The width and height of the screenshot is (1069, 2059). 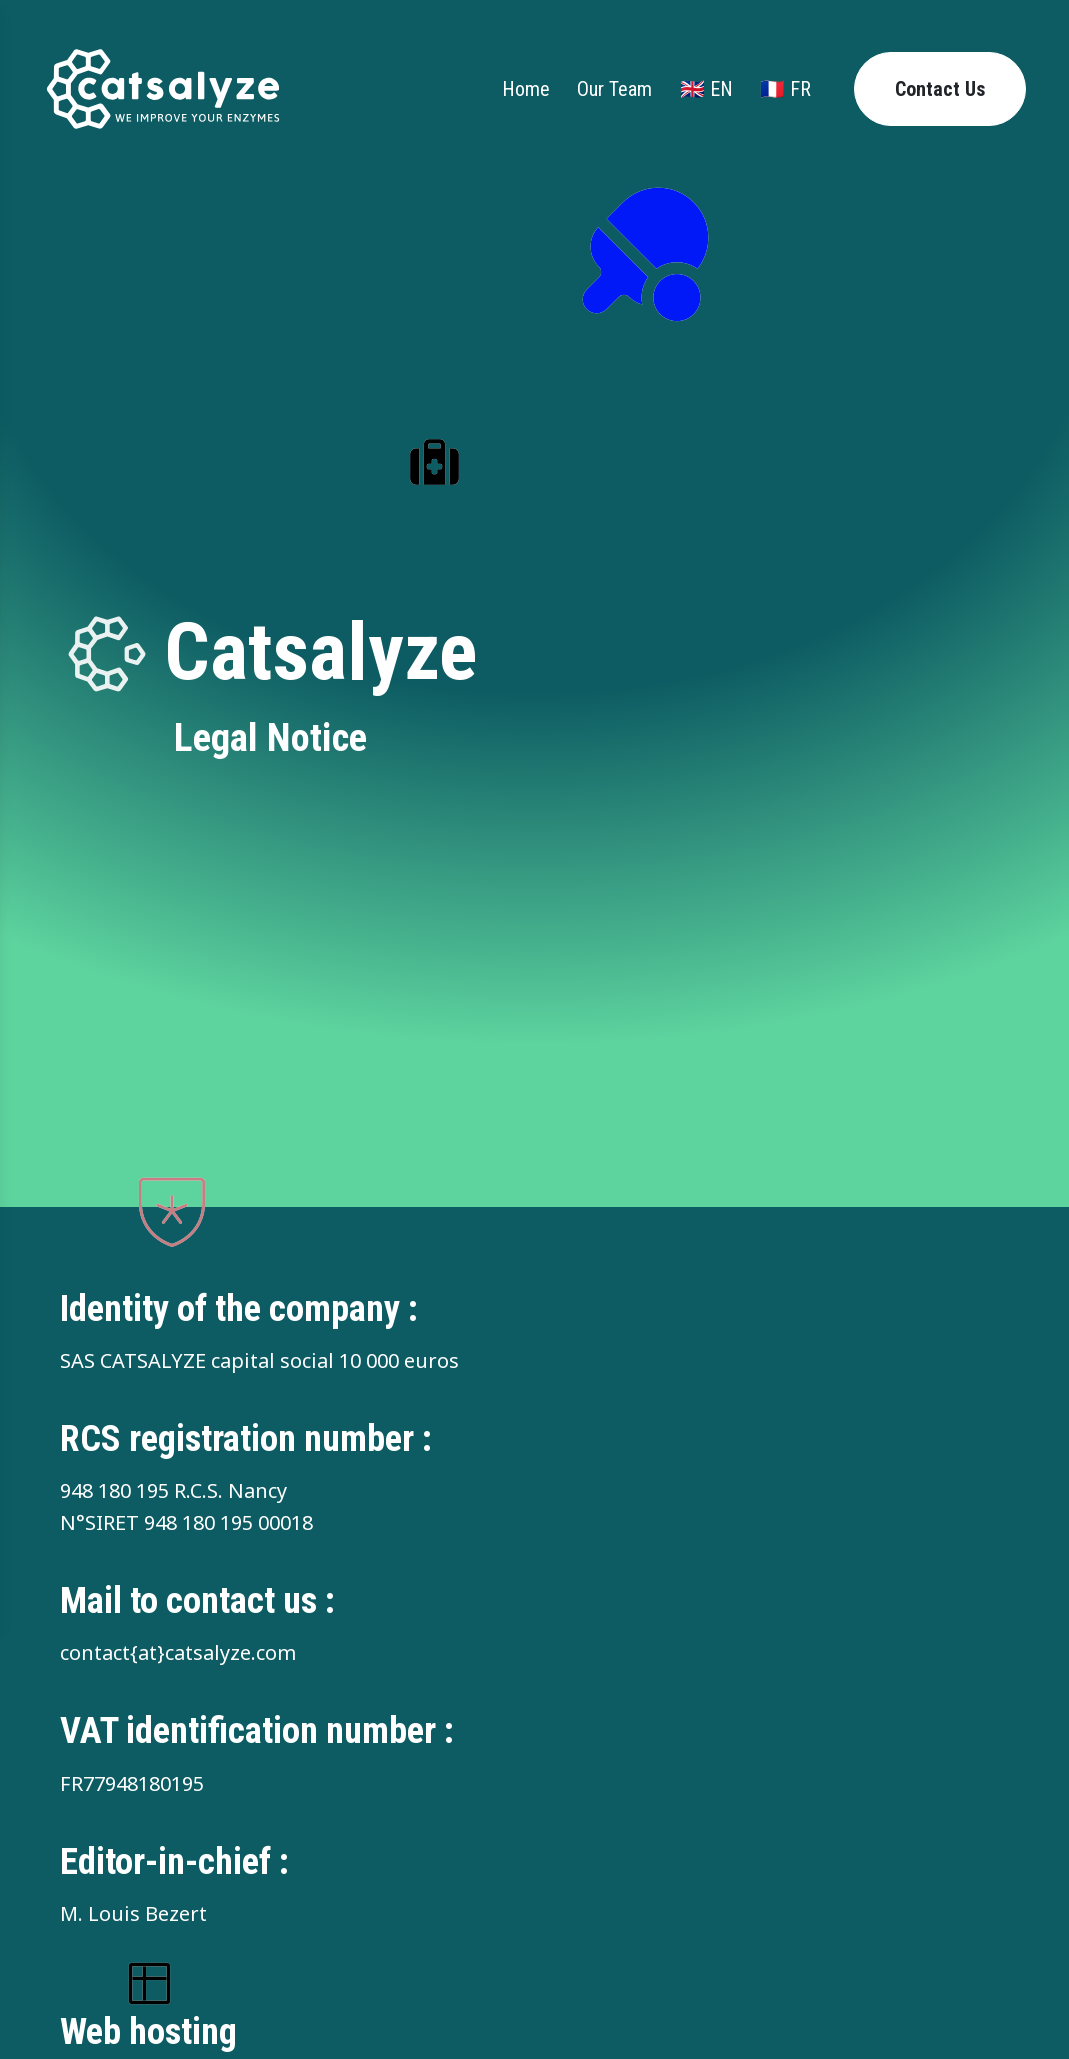 I want to click on view github project board, so click(x=149, y=1983).